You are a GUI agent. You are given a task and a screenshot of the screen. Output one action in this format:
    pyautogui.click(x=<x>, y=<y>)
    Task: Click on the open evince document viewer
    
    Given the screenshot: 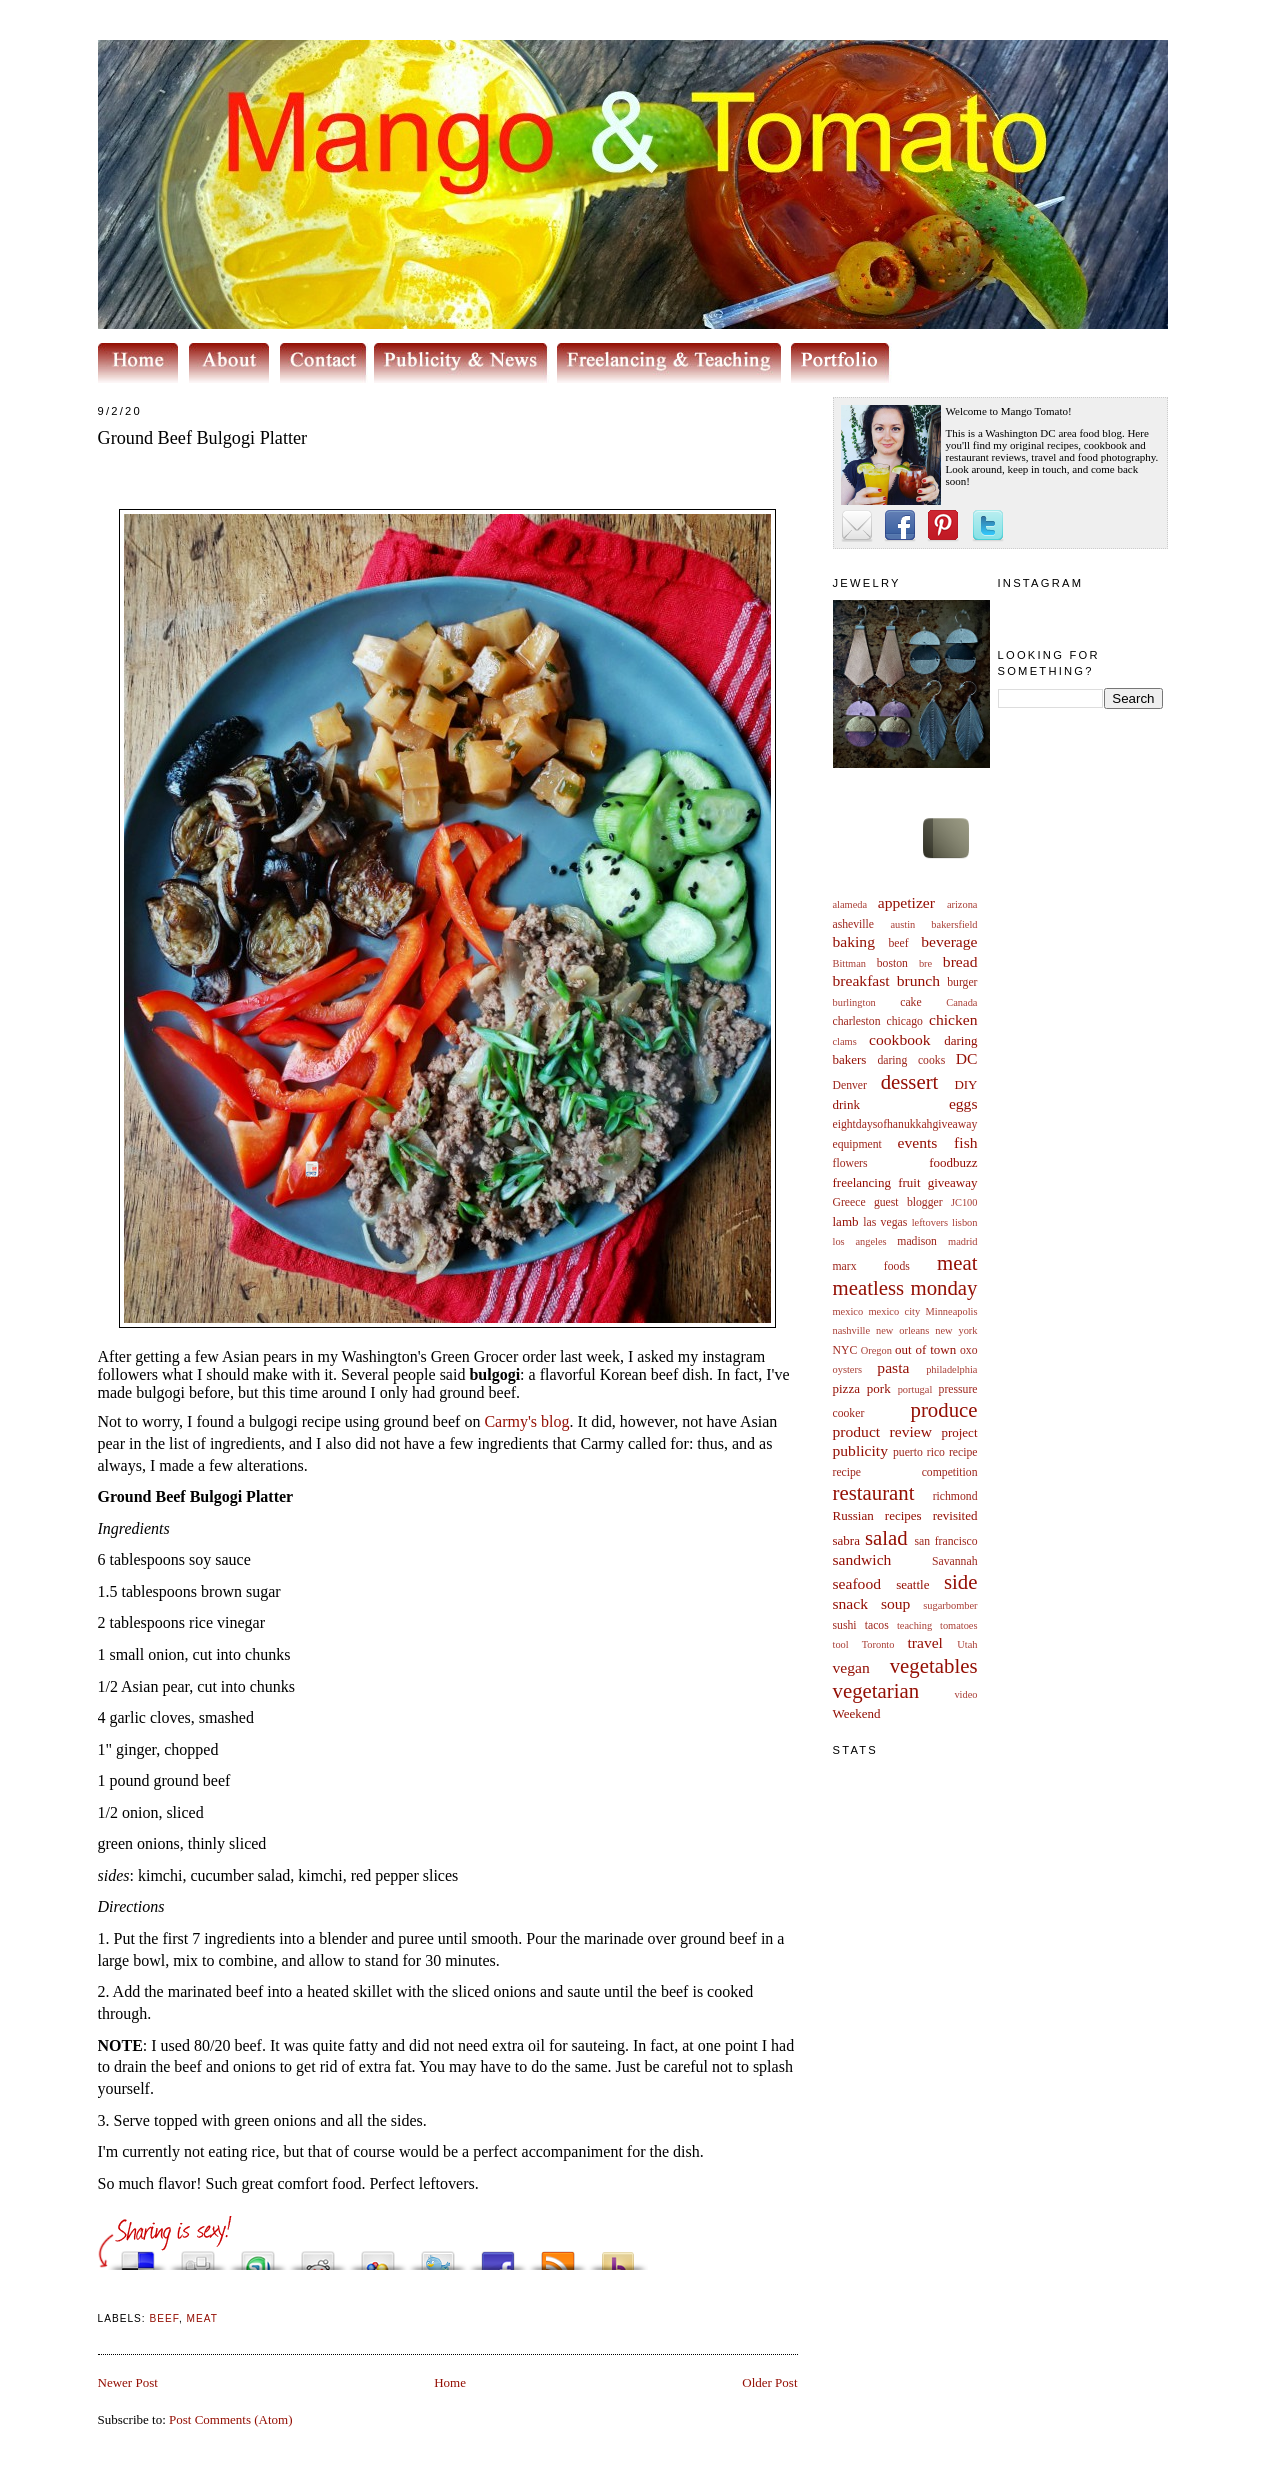 What is the action you would take?
    pyautogui.click(x=312, y=1169)
    